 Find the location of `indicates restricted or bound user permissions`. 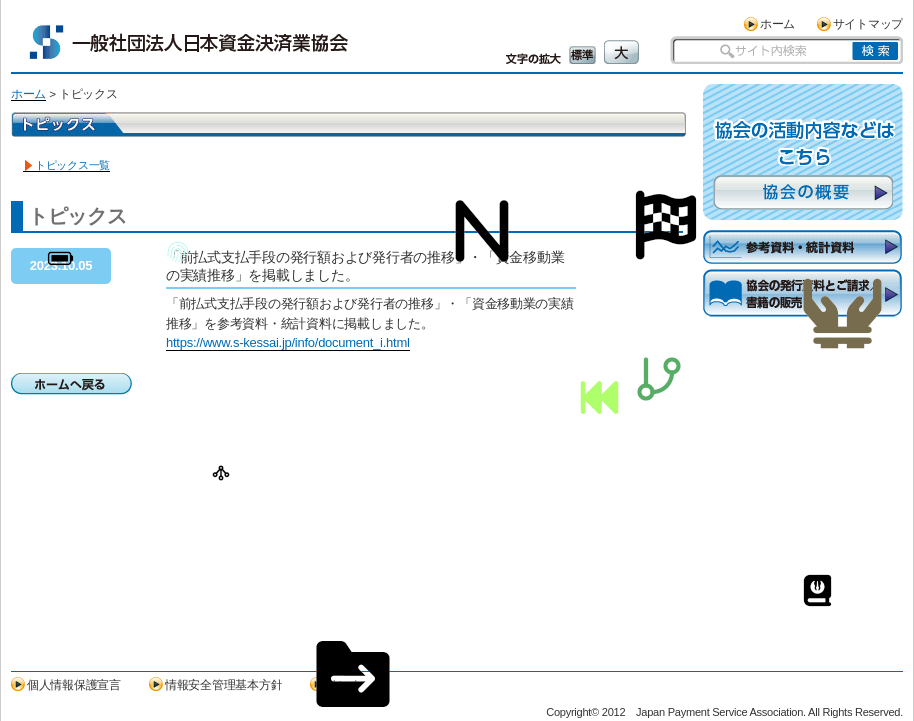

indicates restricted or bound user permissions is located at coordinates (842, 313).